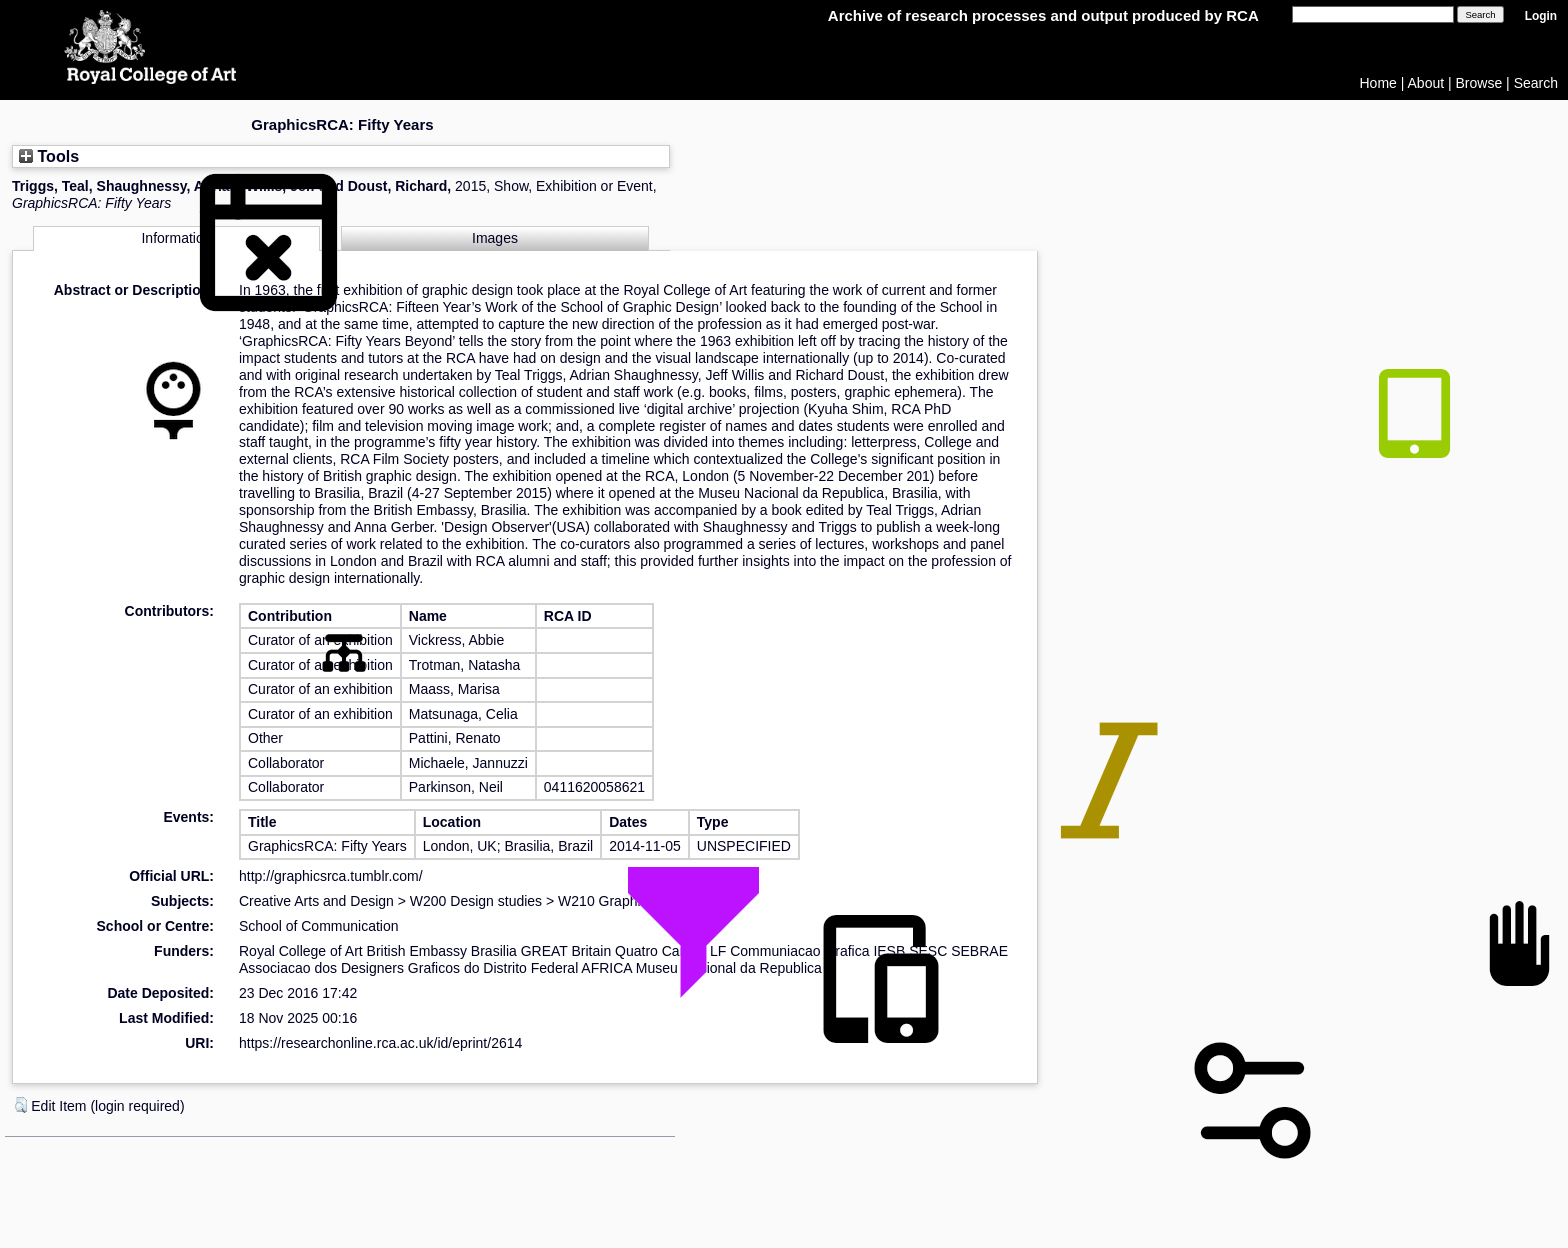 The width and height of the screenshot is (1568, 1248). I want to click on filter or sort content, so click(693, 932).